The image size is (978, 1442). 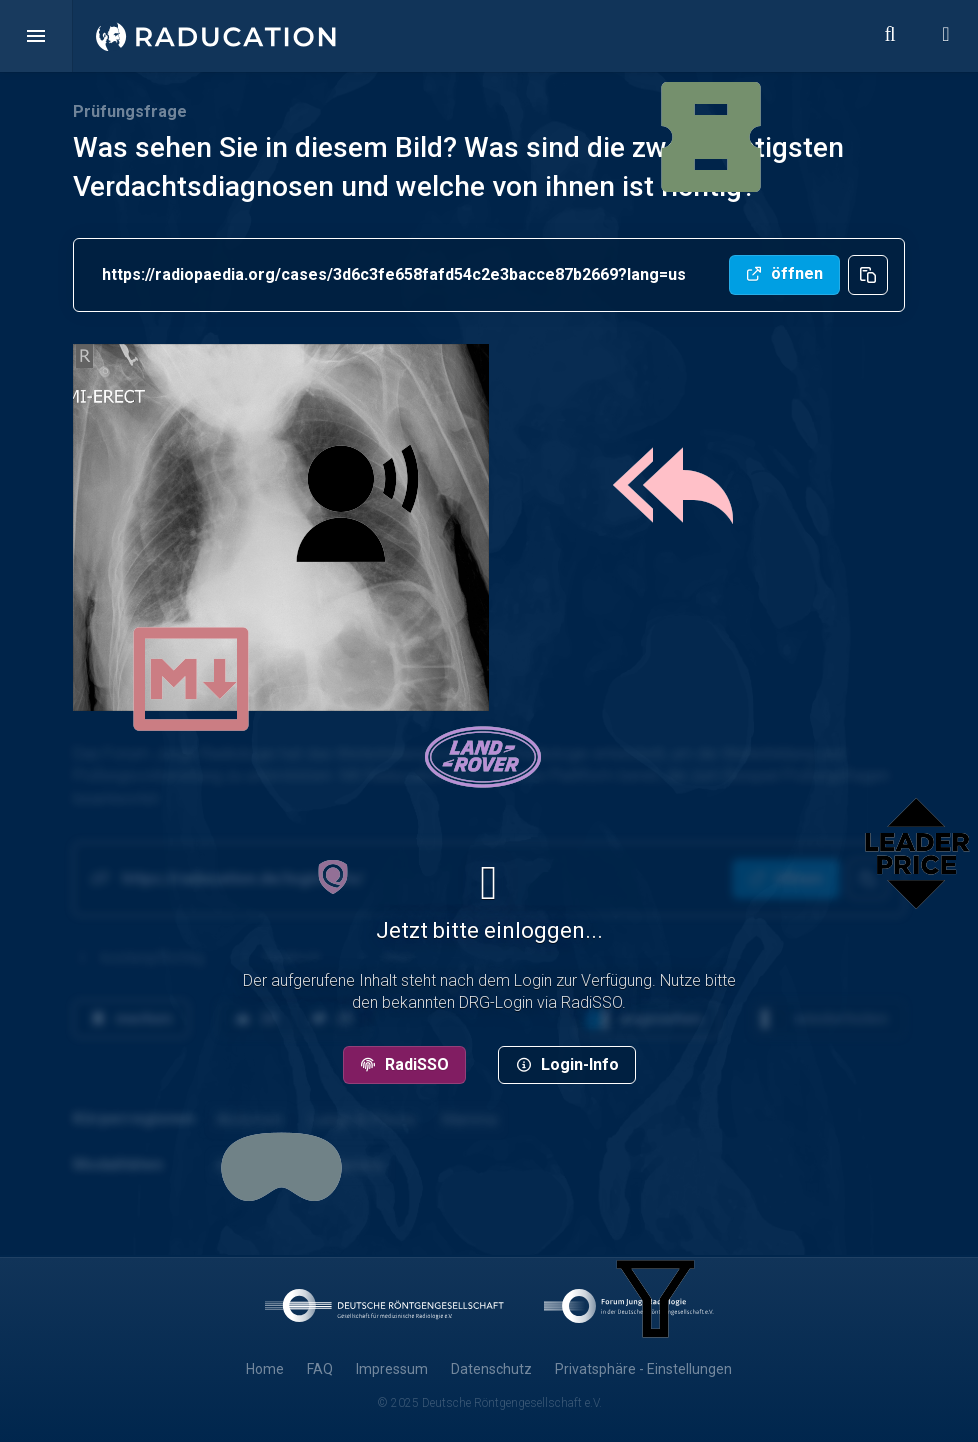 What do you see at coordinates (281, 1165) in the screenshot?
I see `access virtual reality or immersive mode` at bounding box center [281, 1165].